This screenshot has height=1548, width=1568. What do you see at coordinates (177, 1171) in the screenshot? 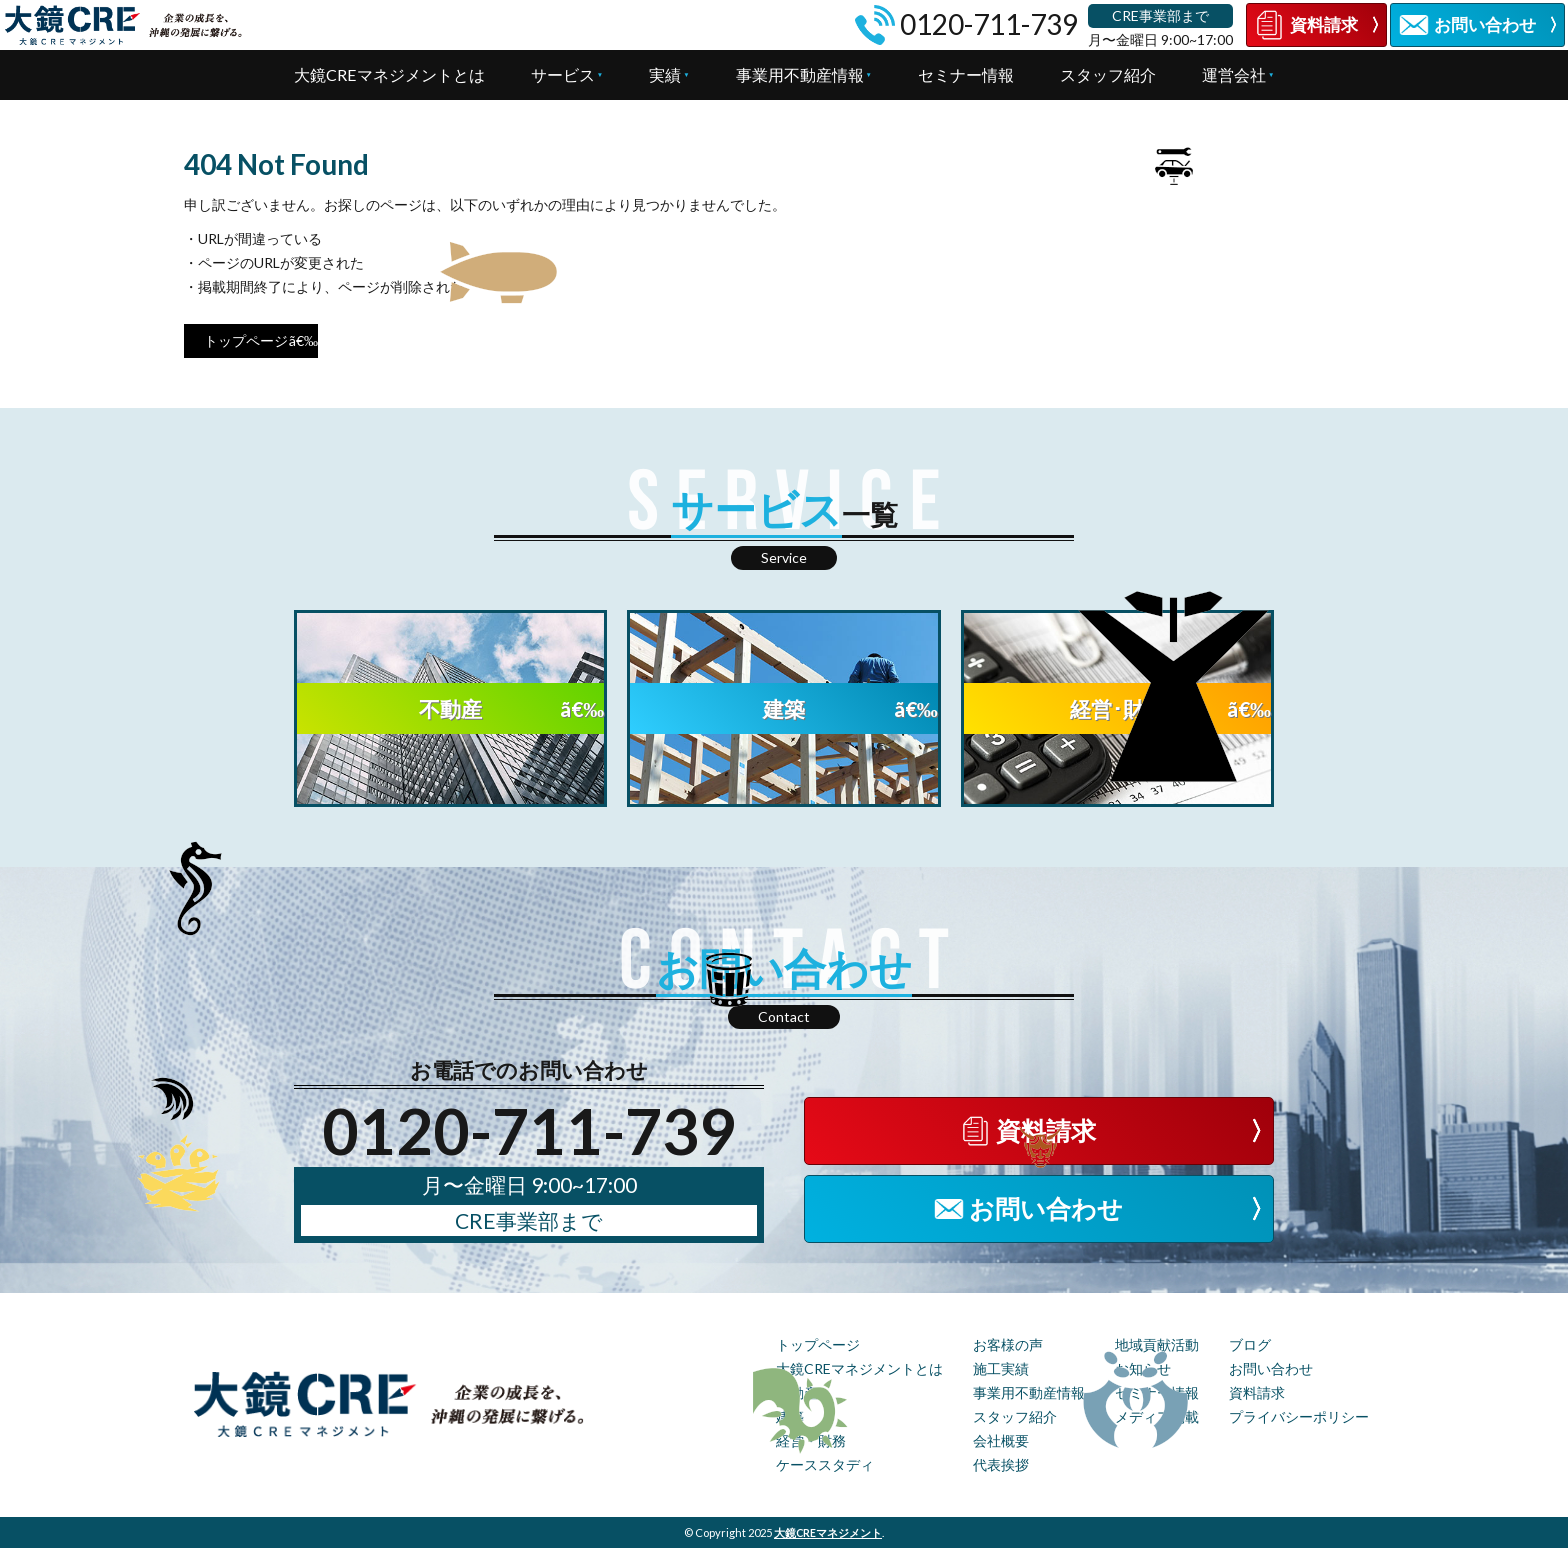
I see `view your nest or home feed` at bounding box center [177, 1171].